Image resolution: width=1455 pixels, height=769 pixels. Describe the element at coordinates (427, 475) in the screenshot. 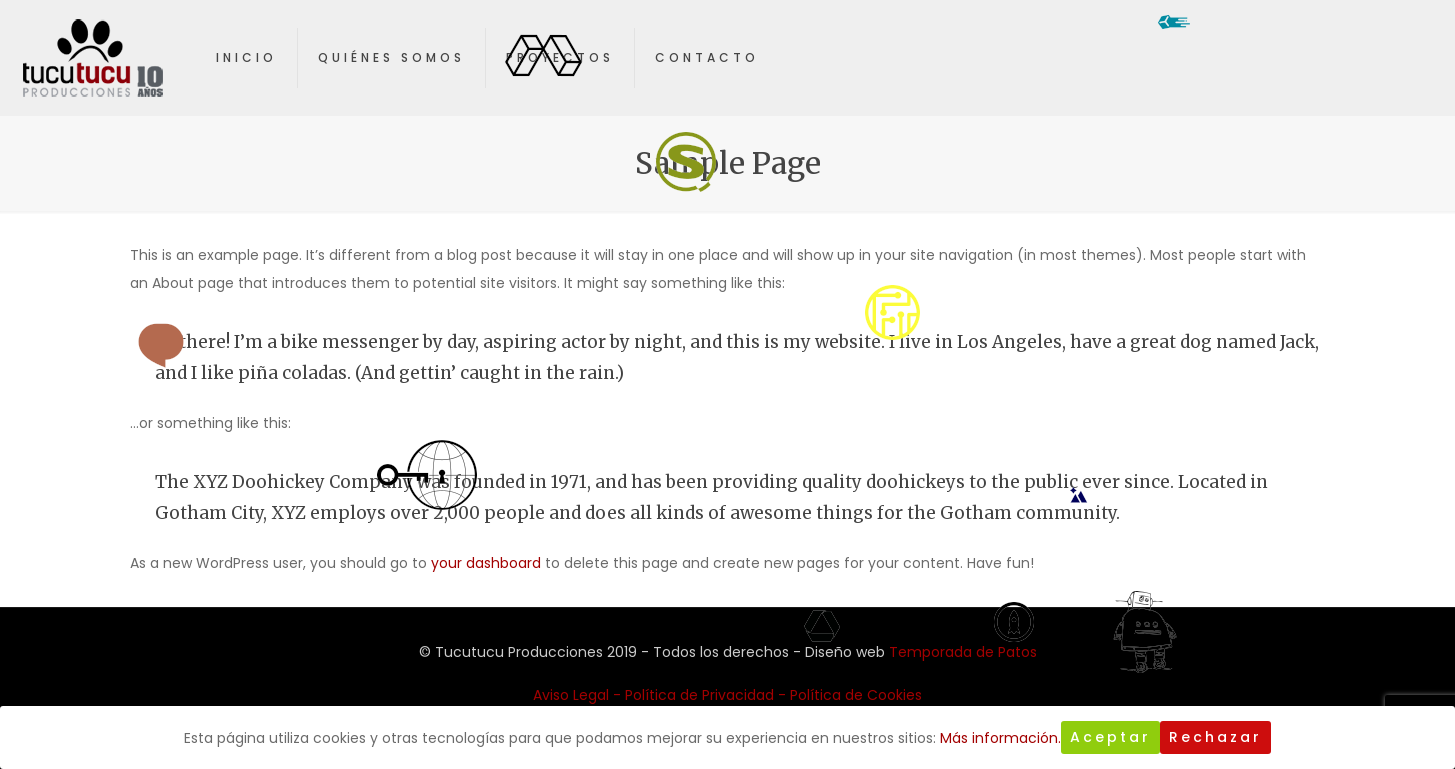

I see `sign in with webauthn passwordless authentication` at that location.